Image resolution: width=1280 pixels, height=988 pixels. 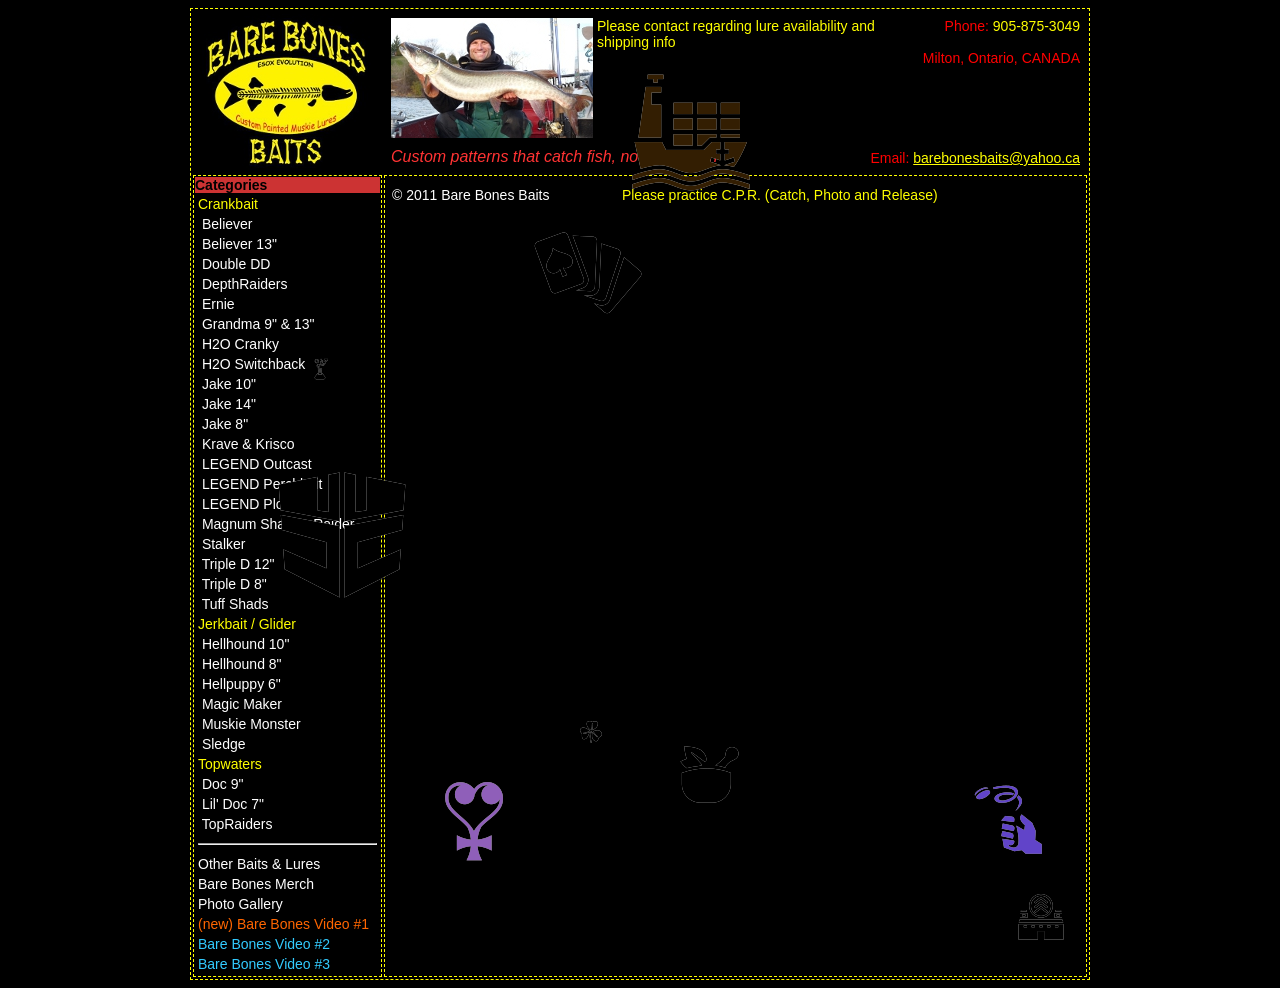 I want to click on select a holy or religious faction in a game, so click(x=474, y=820).